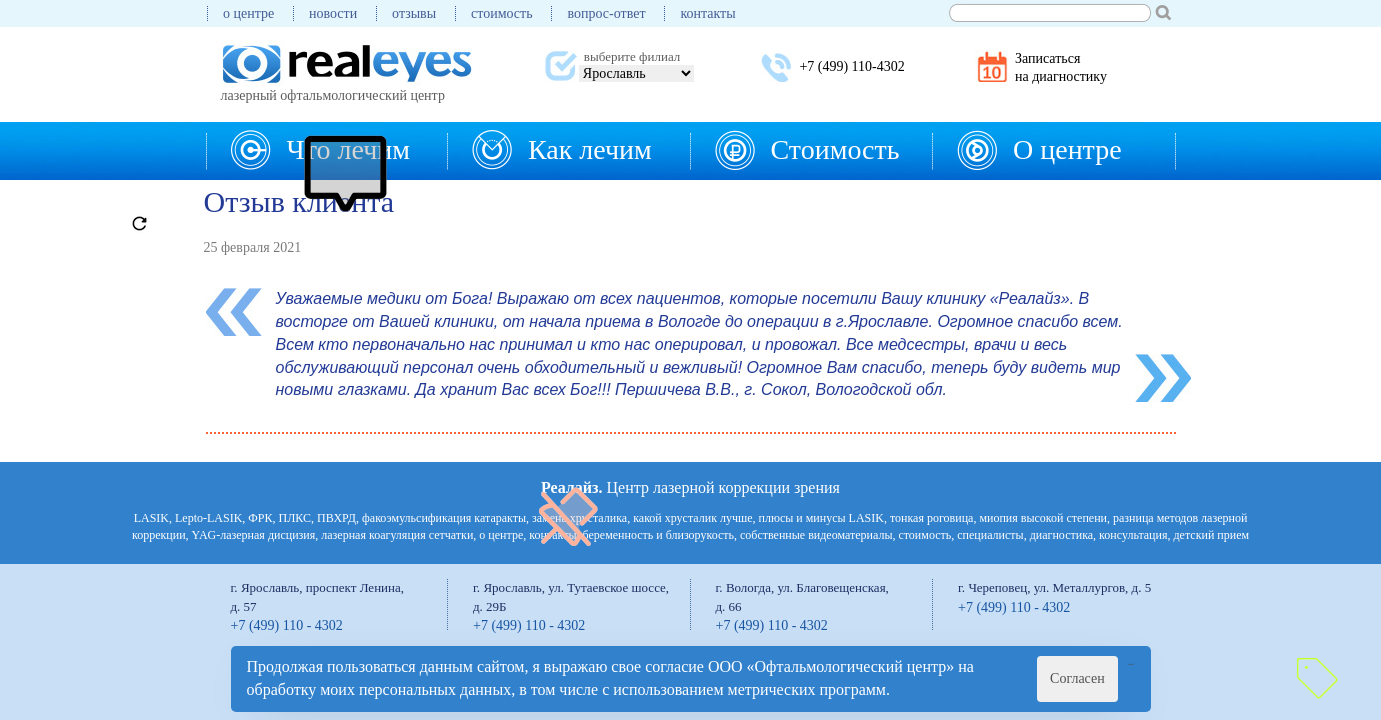 Image resolution: width=1381 pixels, height=720 pixels. Describe the element at coordinates (566, 519) in the screenshot. I see `unpin this item` at that location.